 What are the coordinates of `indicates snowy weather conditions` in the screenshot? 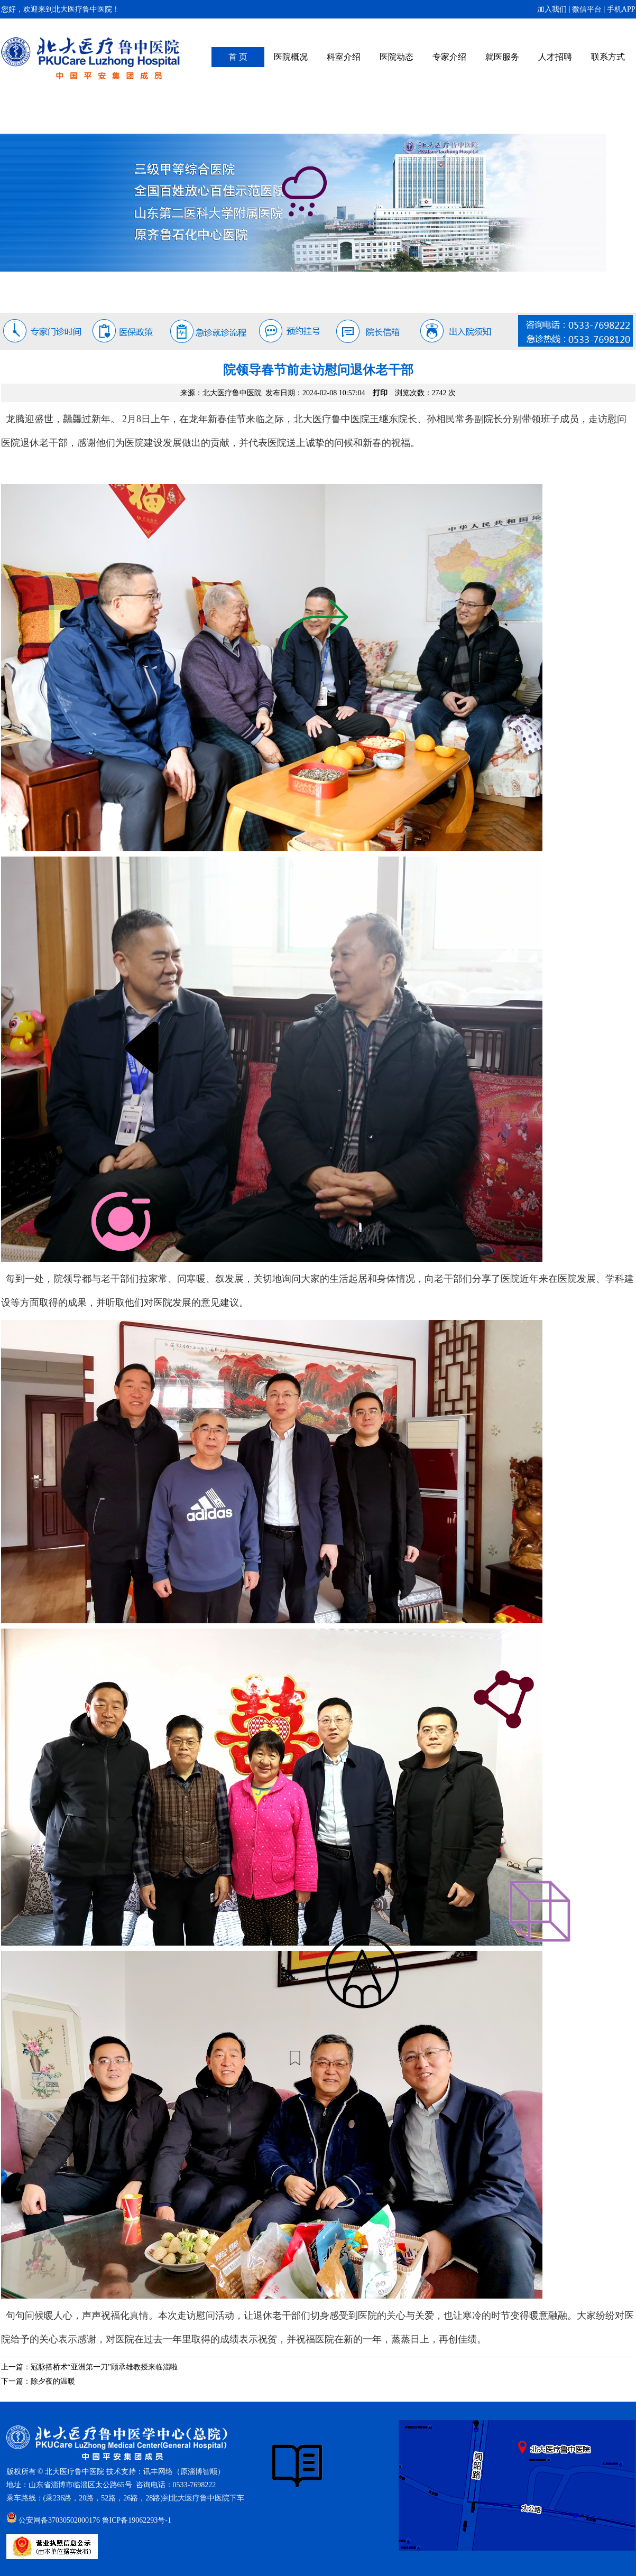 It's located at (304, 190).